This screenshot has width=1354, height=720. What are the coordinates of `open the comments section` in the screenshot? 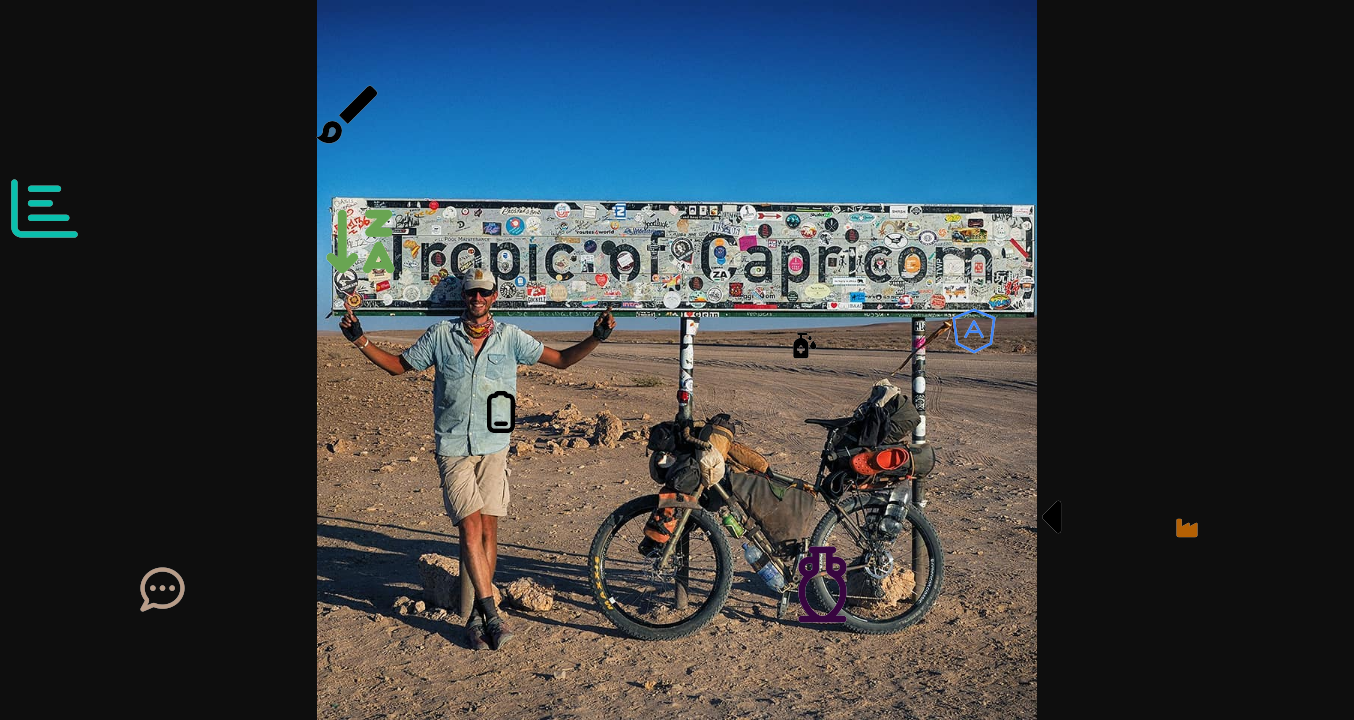 It's located at (162, 589).